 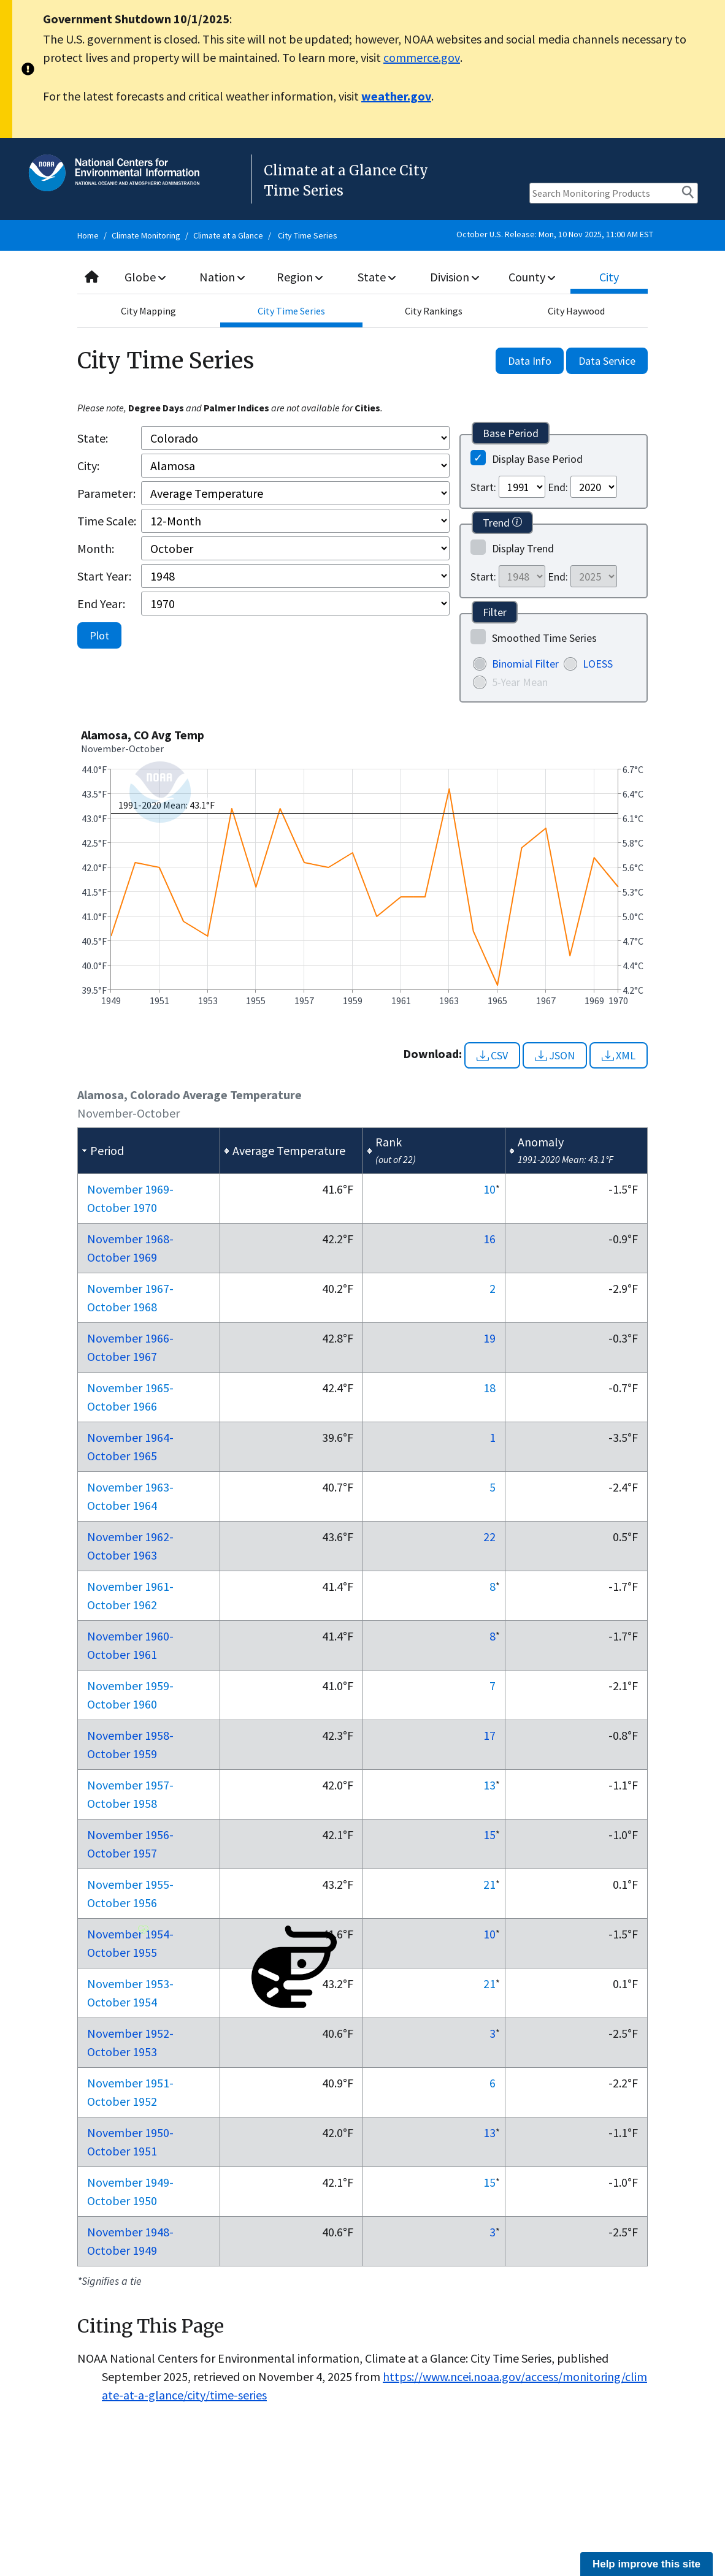 I want to click on view health or fitness tracking data, so click(x=143, y=1929).